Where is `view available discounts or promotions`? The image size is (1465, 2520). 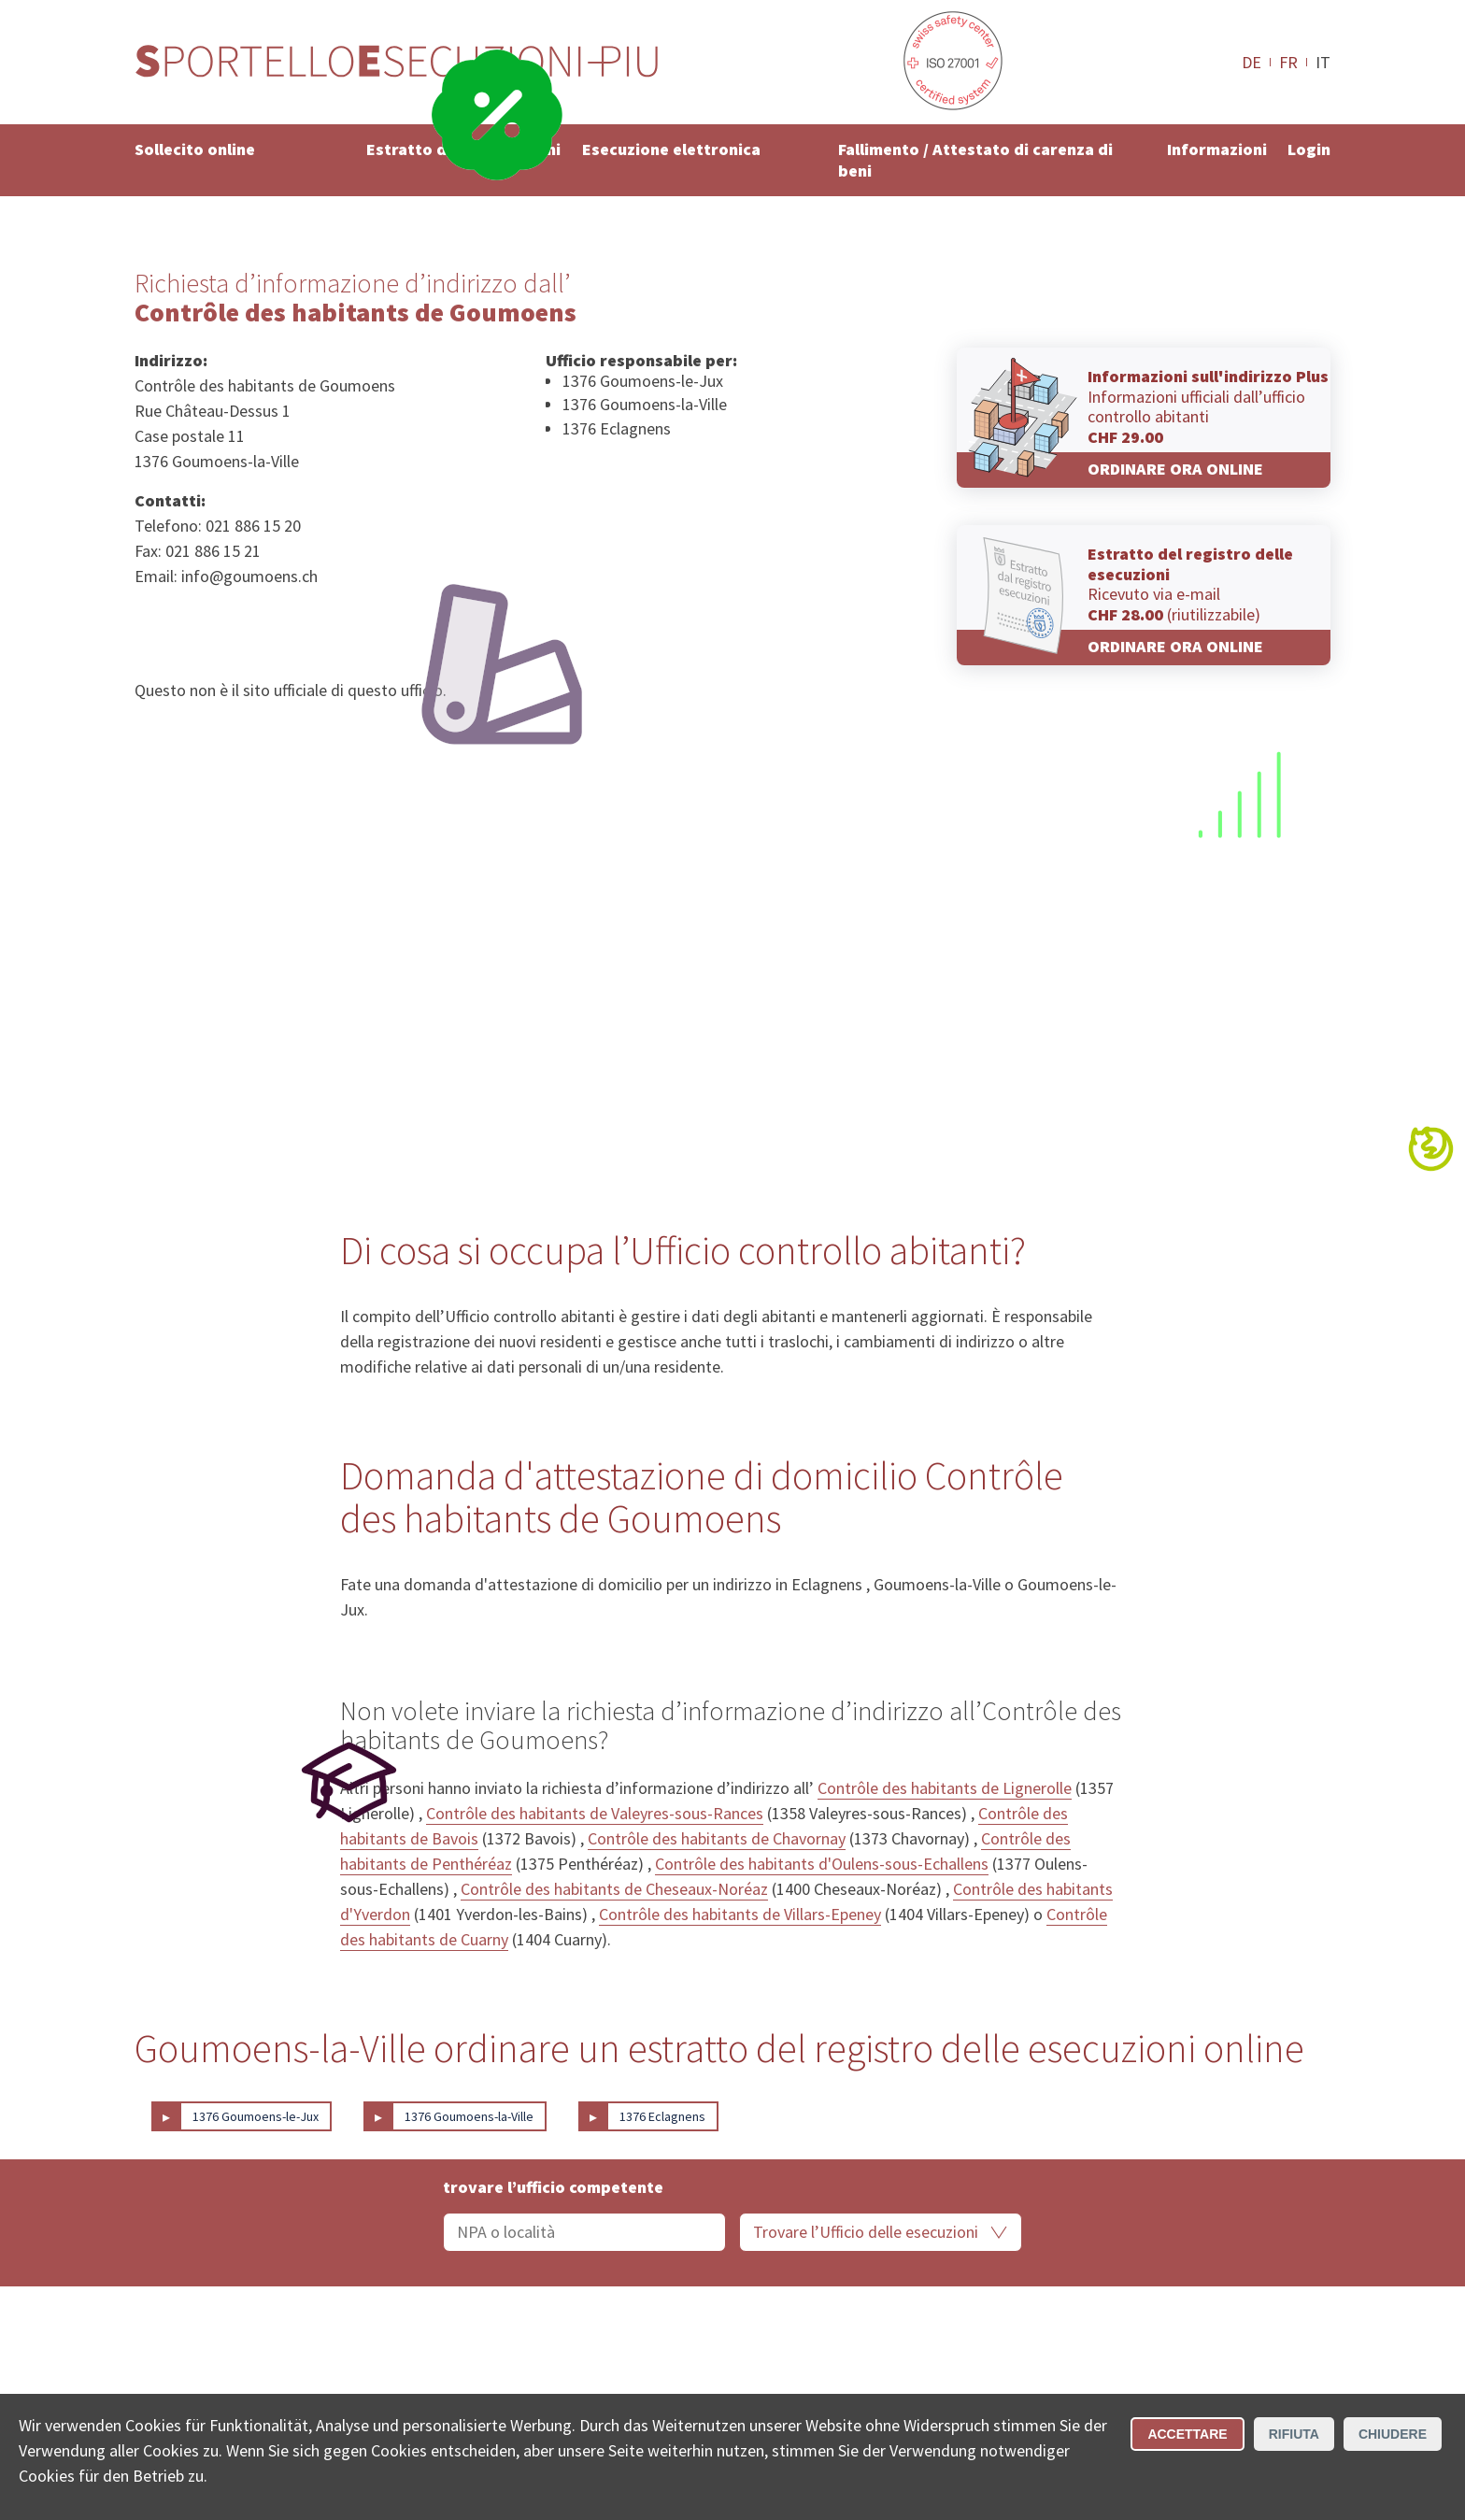 view available discounts or promotions is located at coordinates (497, 115).